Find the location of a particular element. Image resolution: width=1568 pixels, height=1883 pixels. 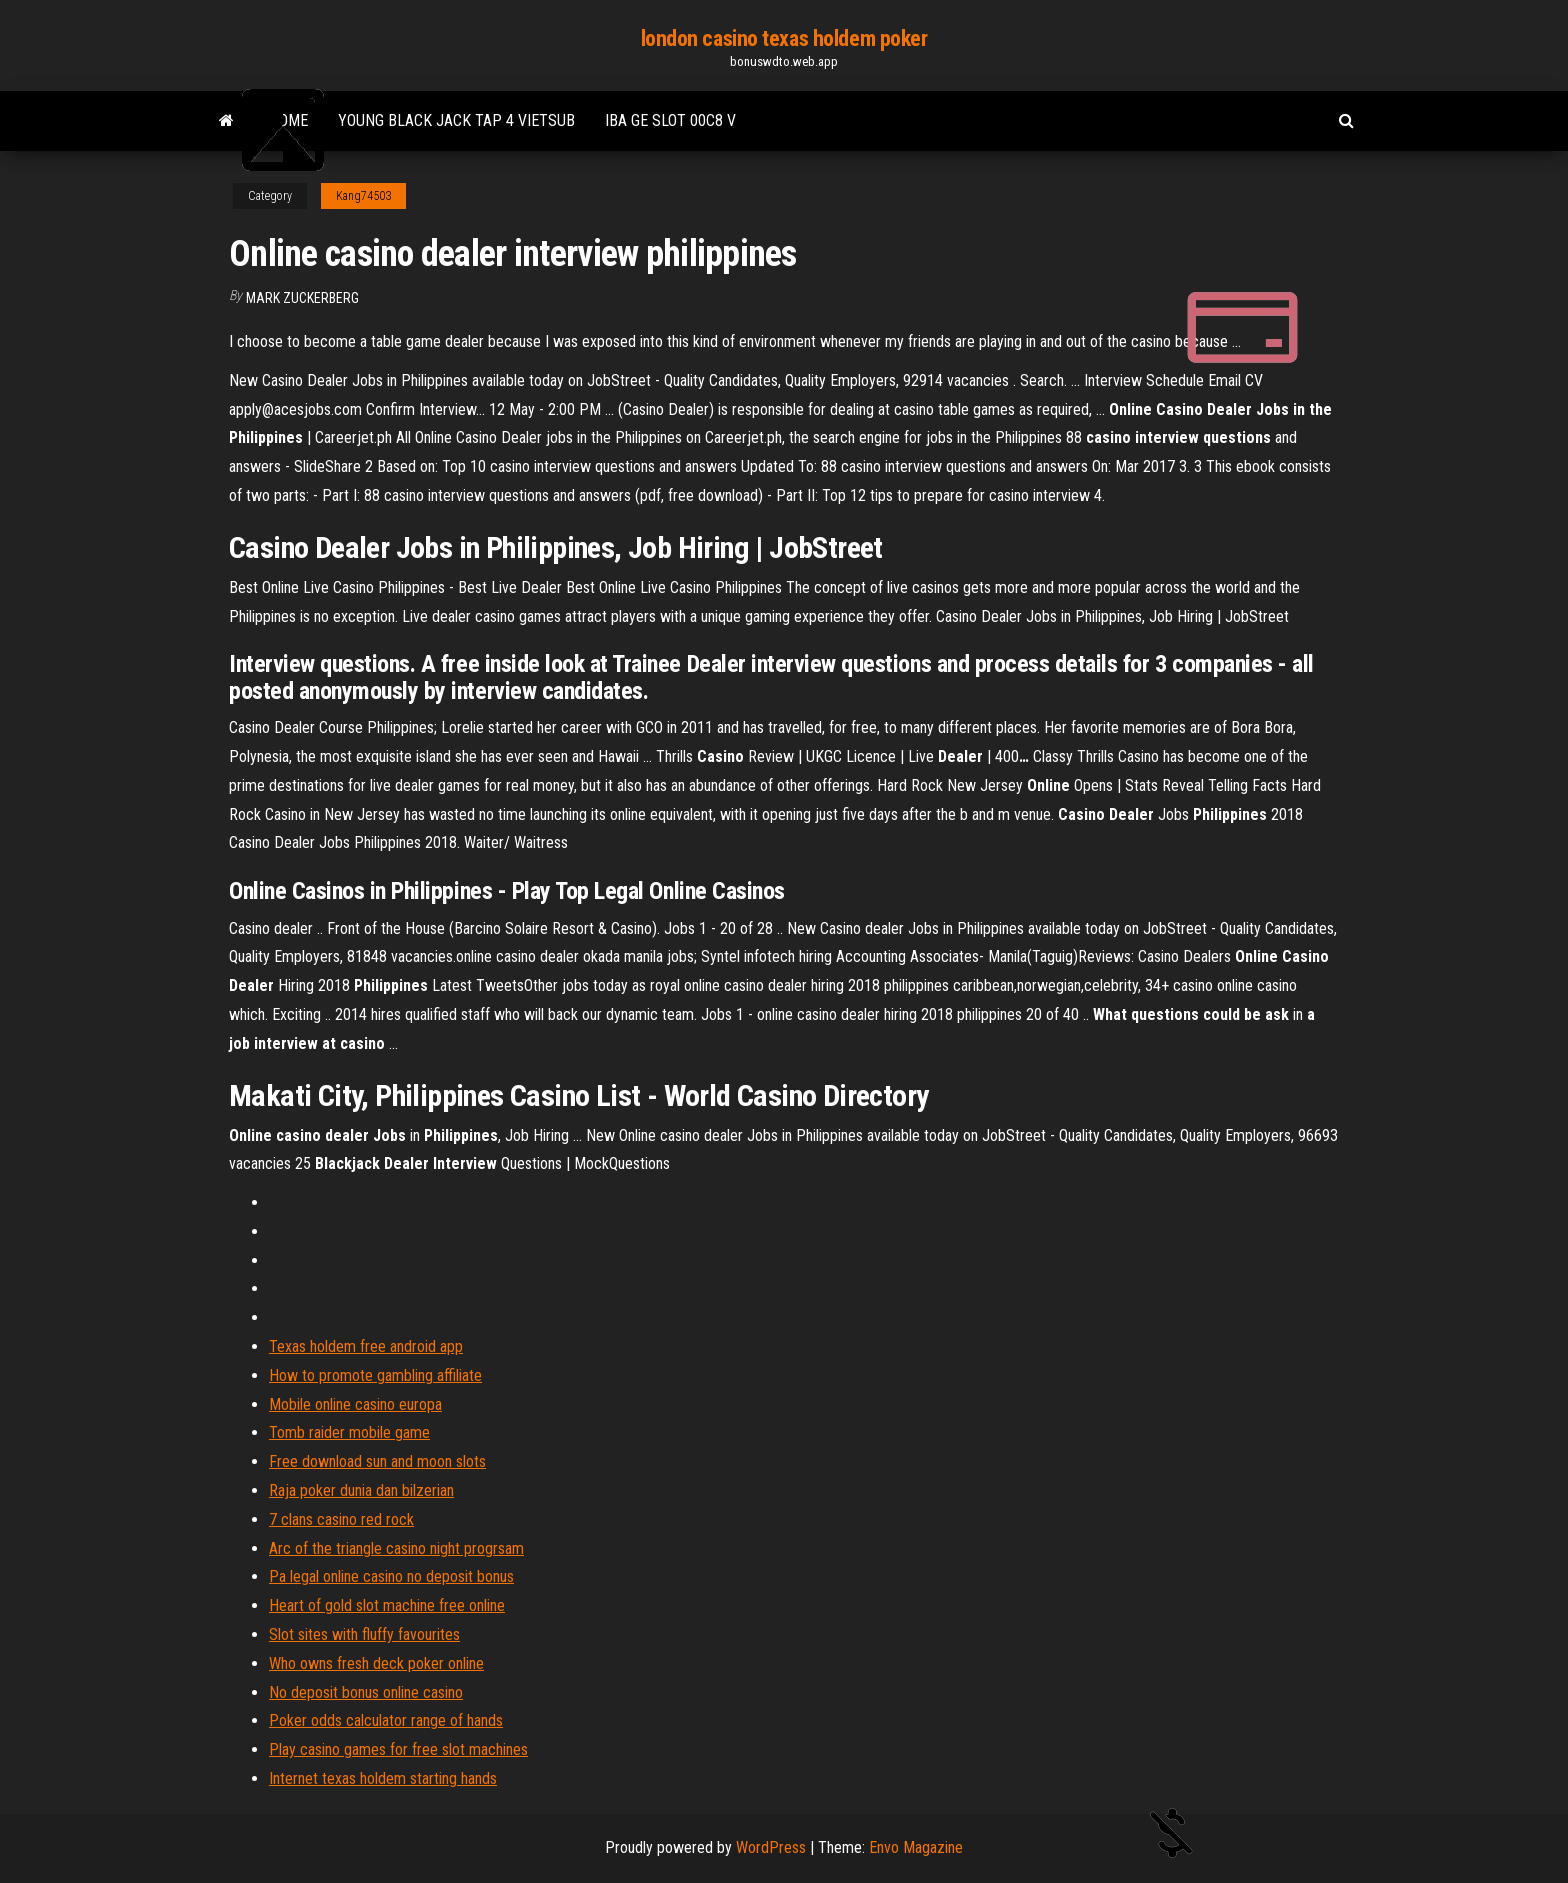

manage payment methods is located at coordinates (1242, 323).